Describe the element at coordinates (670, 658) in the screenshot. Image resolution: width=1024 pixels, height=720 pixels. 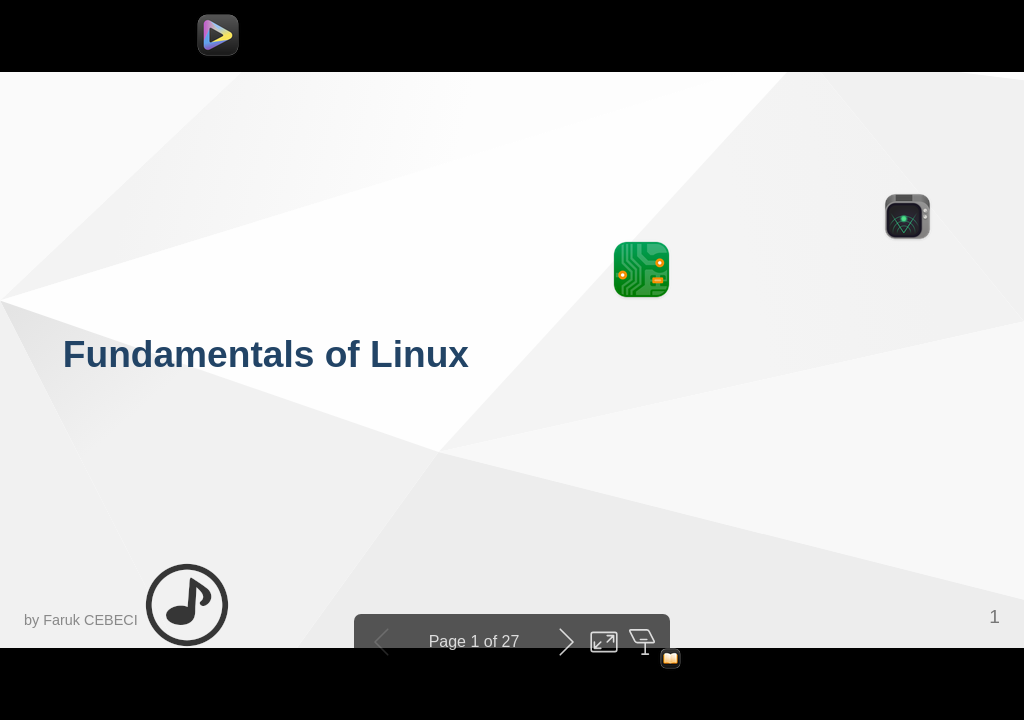
I see `open the Books app` at that location.